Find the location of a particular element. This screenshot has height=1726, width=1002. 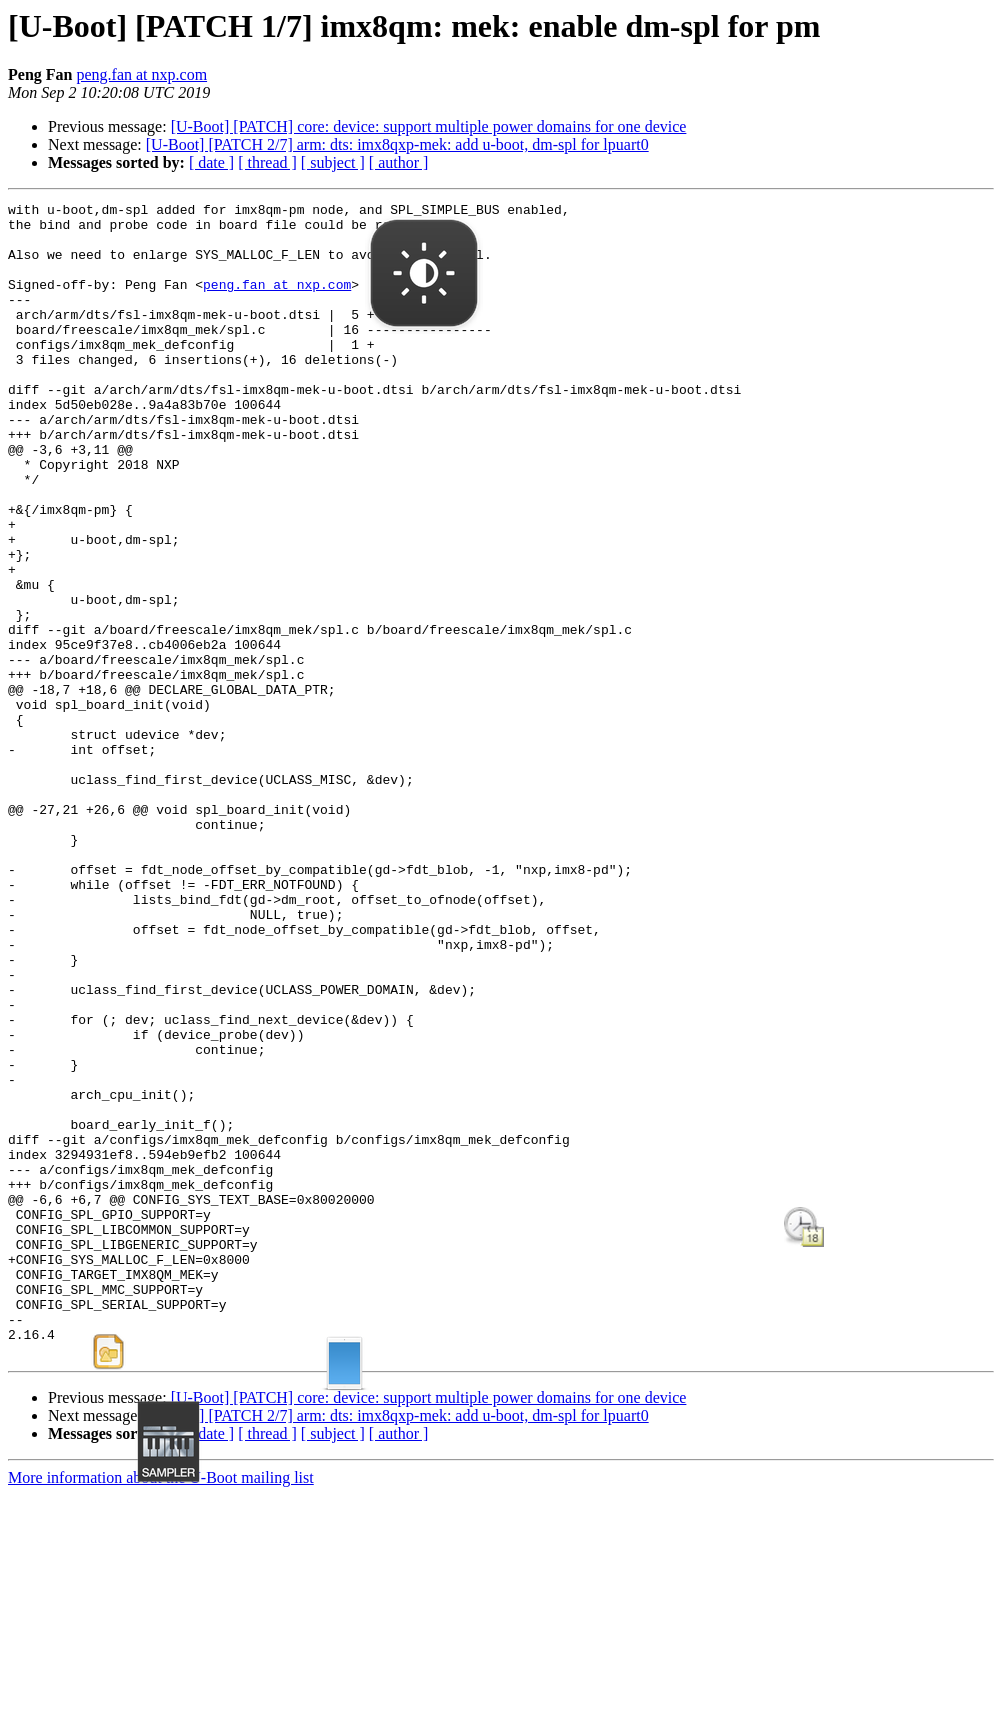

set date and time for an automation action is located at coordinates (804, 1227).